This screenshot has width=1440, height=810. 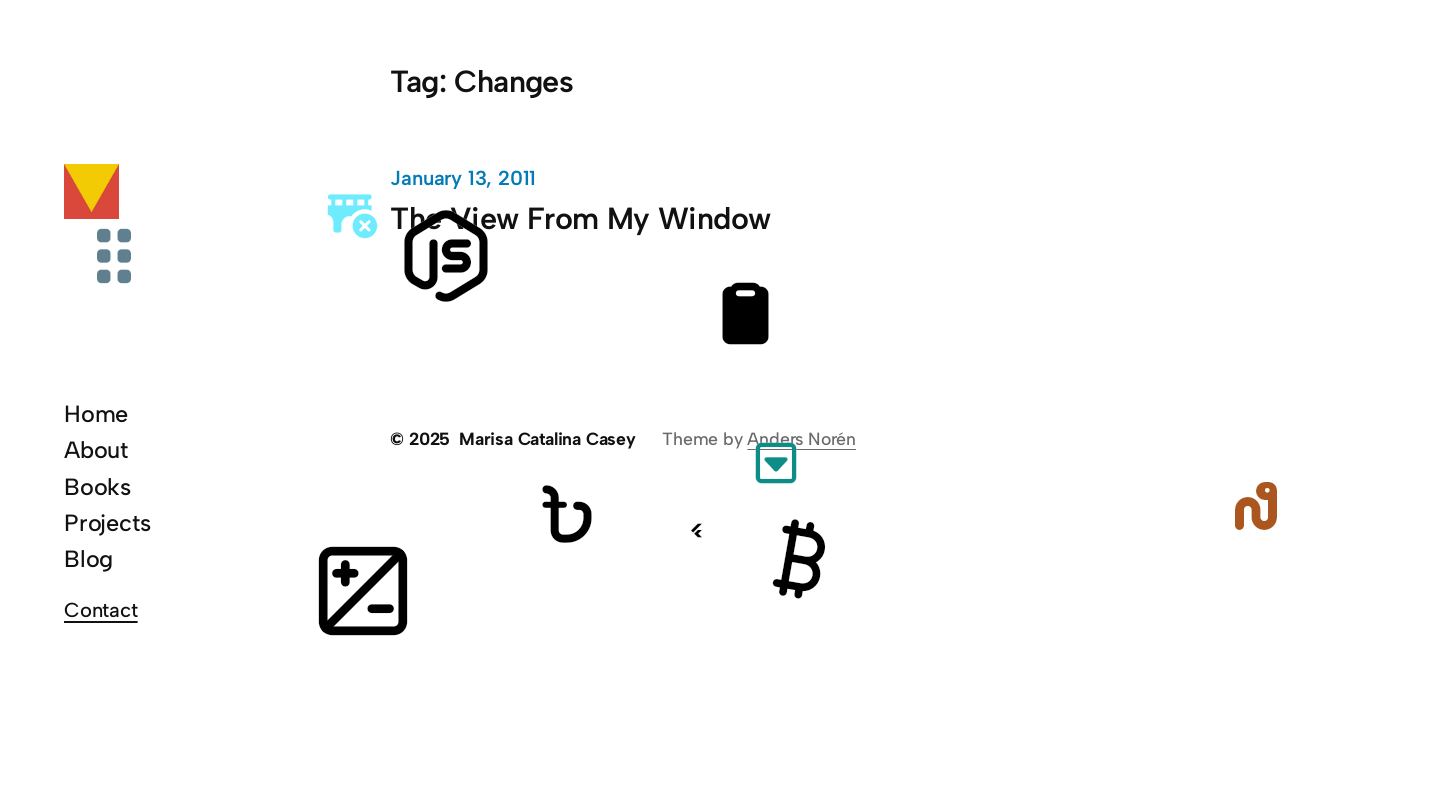 I want to click on view bitcoin wallet or balance, so click(x=800, y=559).